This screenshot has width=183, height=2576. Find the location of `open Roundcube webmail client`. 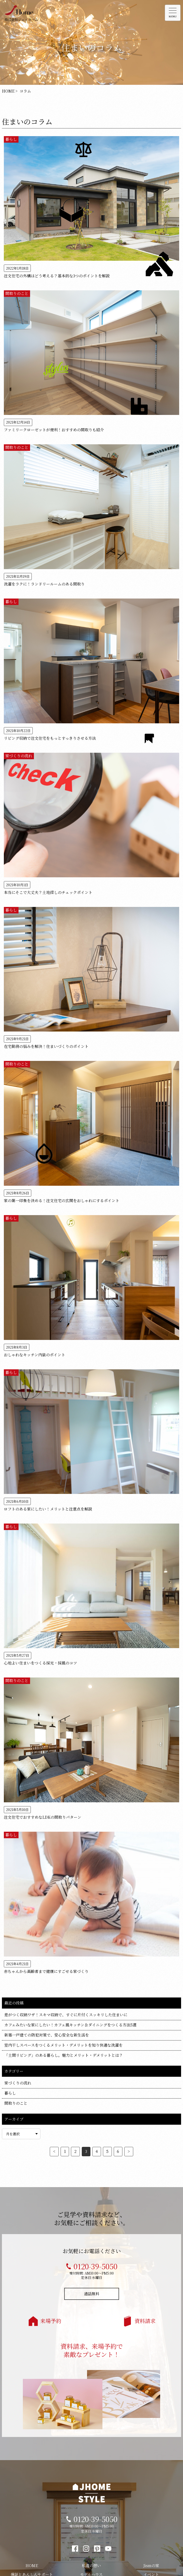

open Roundcube webmail client is located at coordinates (71, 211).